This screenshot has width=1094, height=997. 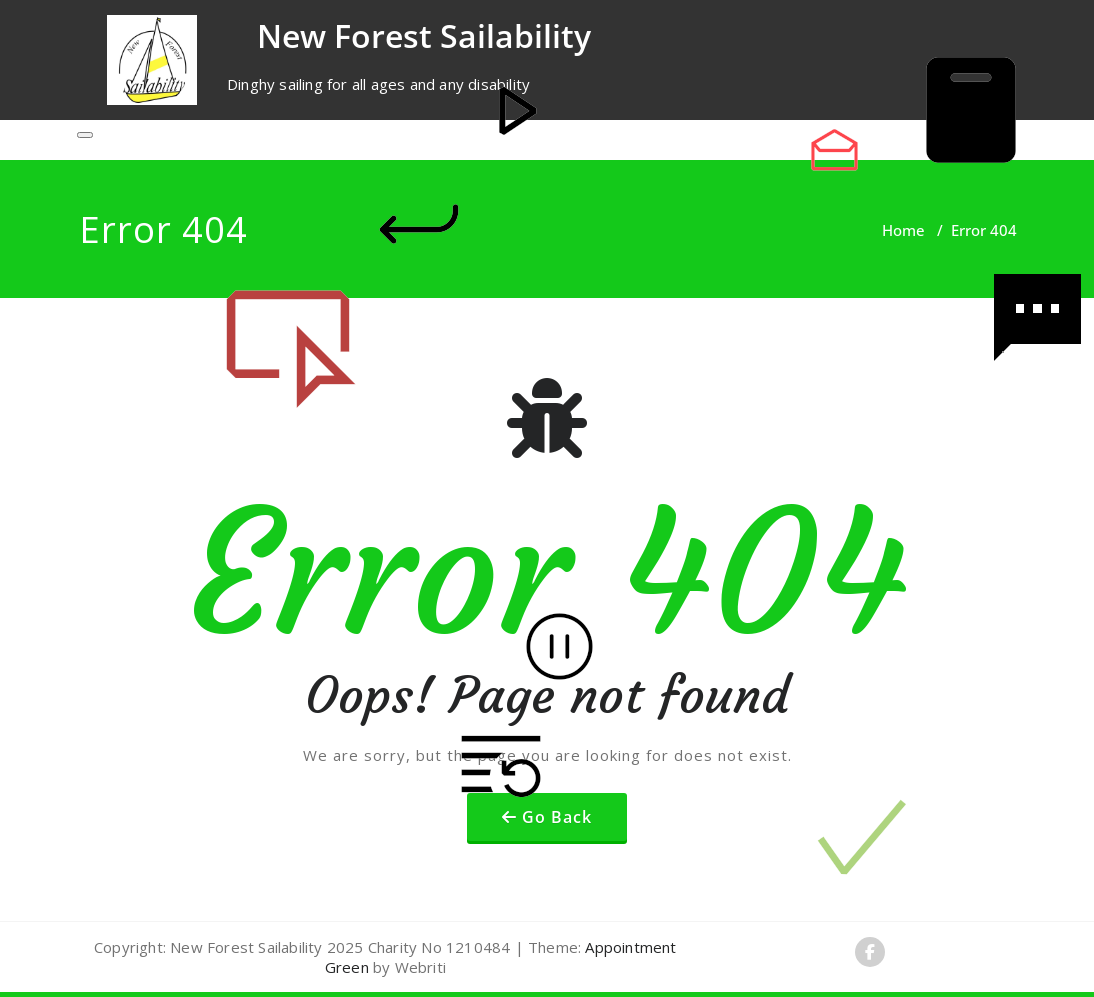 What do you see at coordinates (288, 343) in the screenshot?
I see `inspect element on page` at bounding box center [288, 343].